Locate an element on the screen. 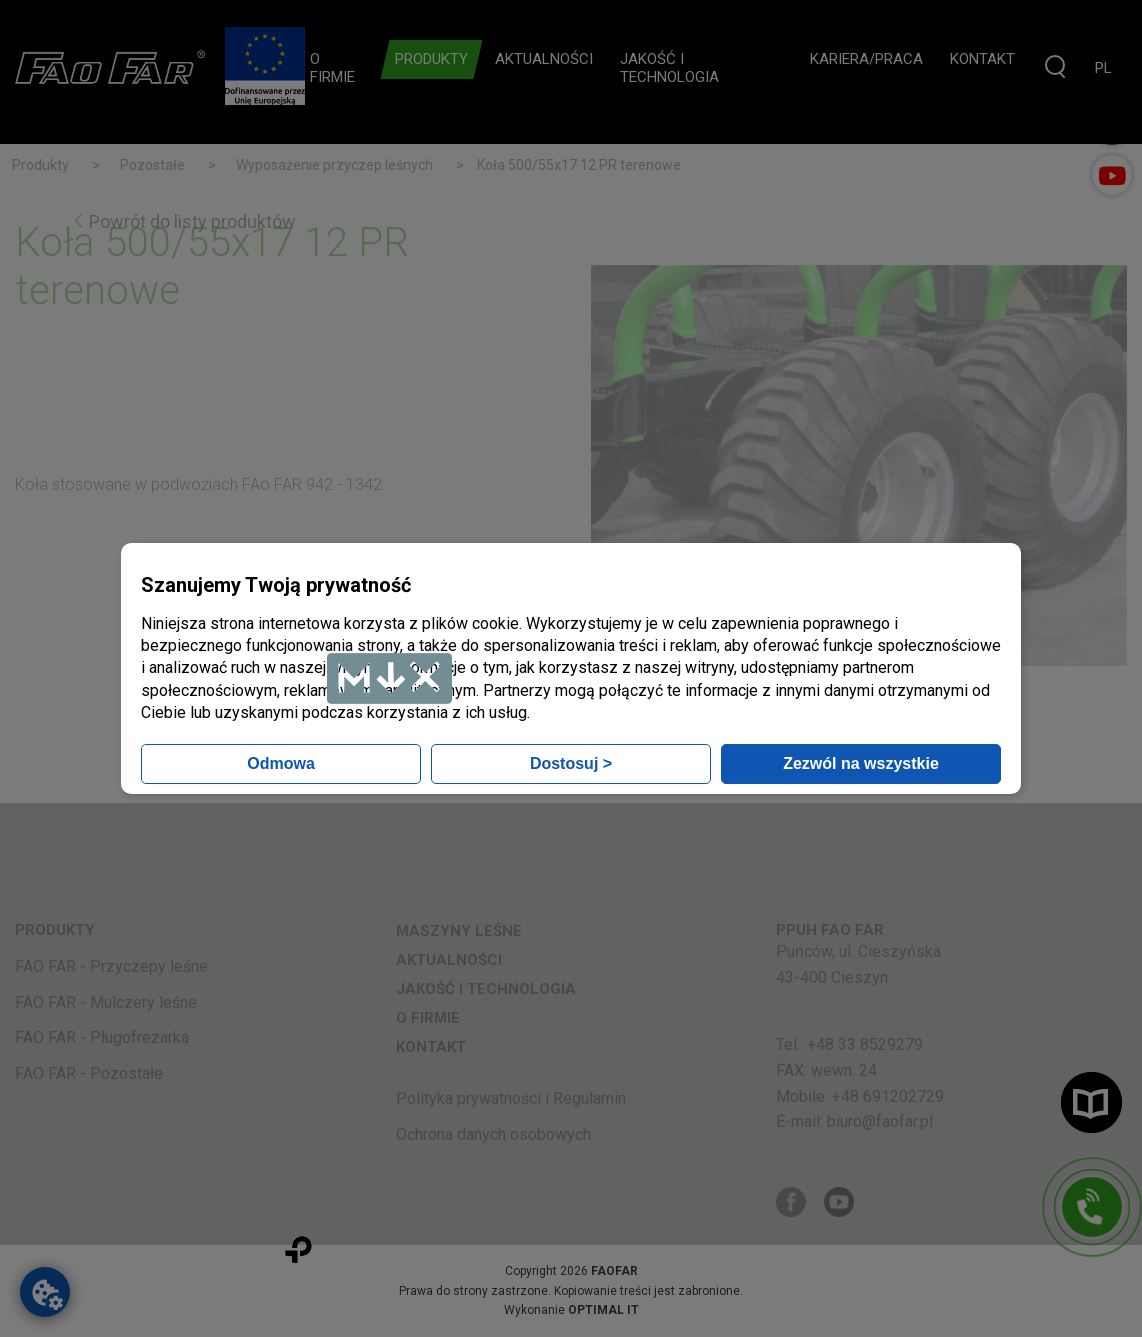 The image size is (1142, 1337). tp-link brand logo is located at coordinates (298, 1249).